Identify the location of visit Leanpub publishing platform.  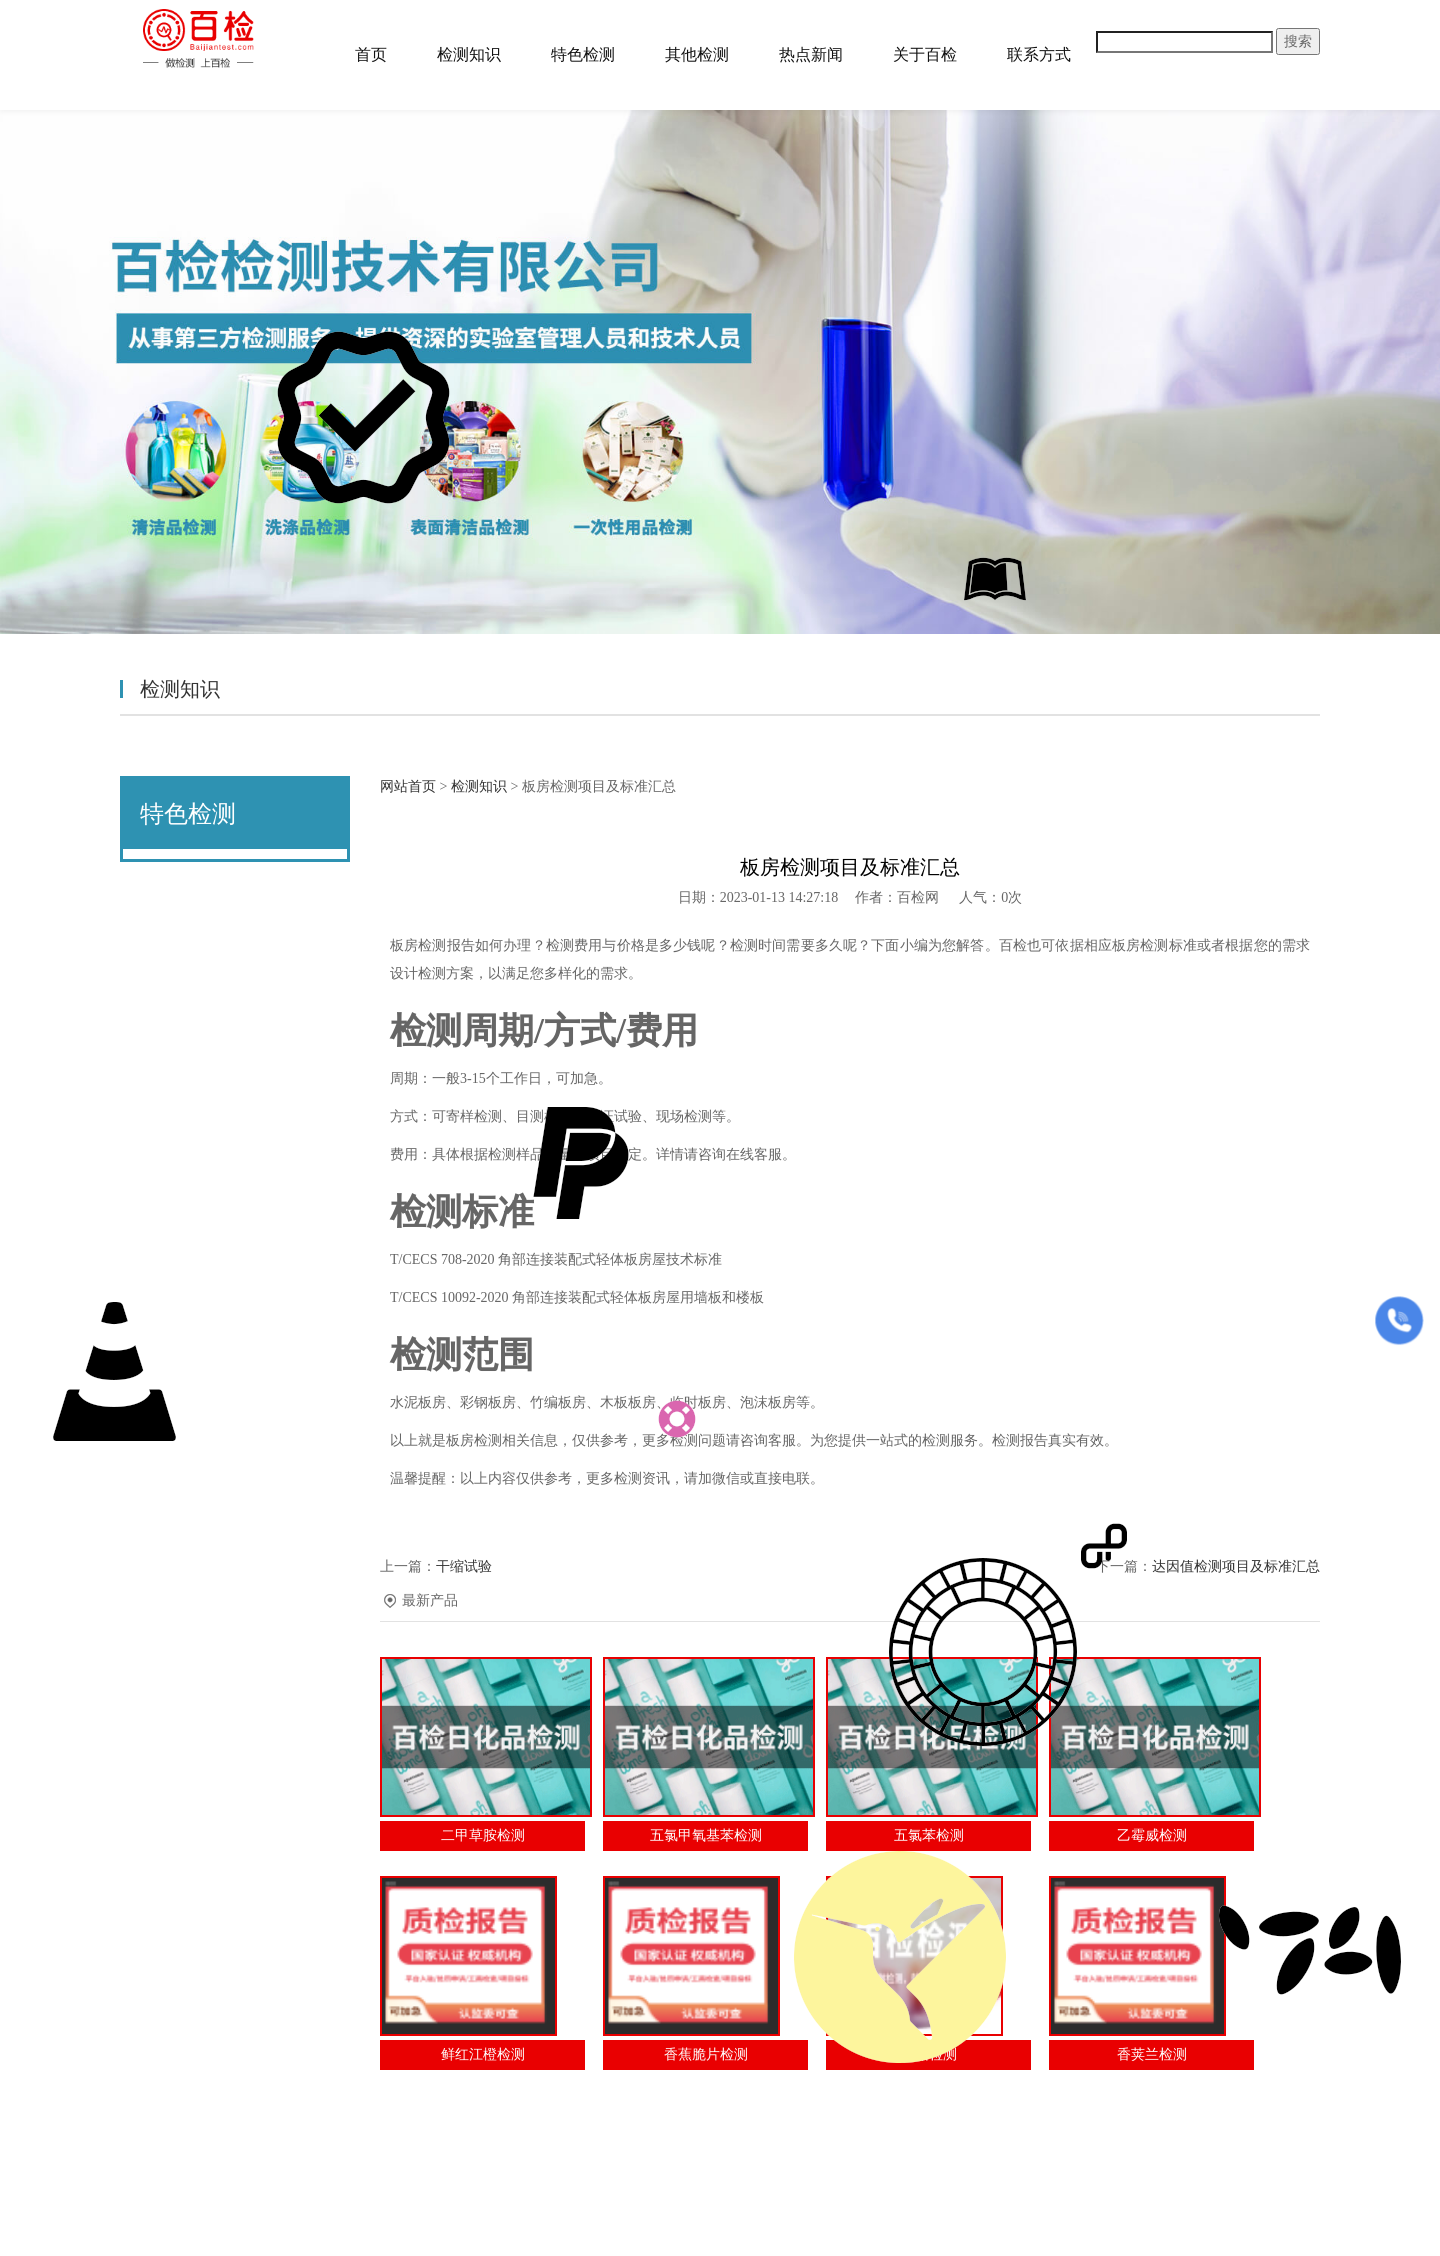
(995, 579).